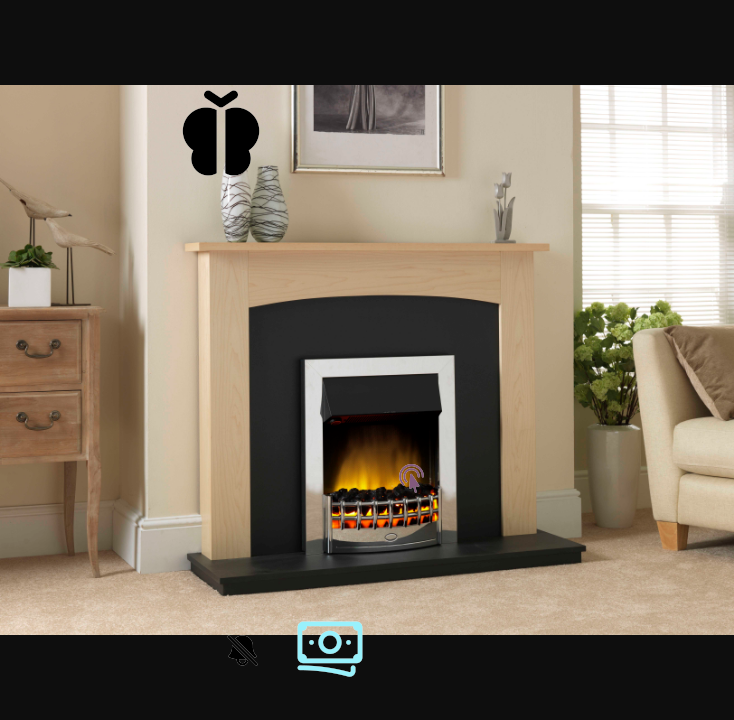  Describe the element at coordinates (221, 133) in the screenshot. I see `access nature or wildlife category` at that location.